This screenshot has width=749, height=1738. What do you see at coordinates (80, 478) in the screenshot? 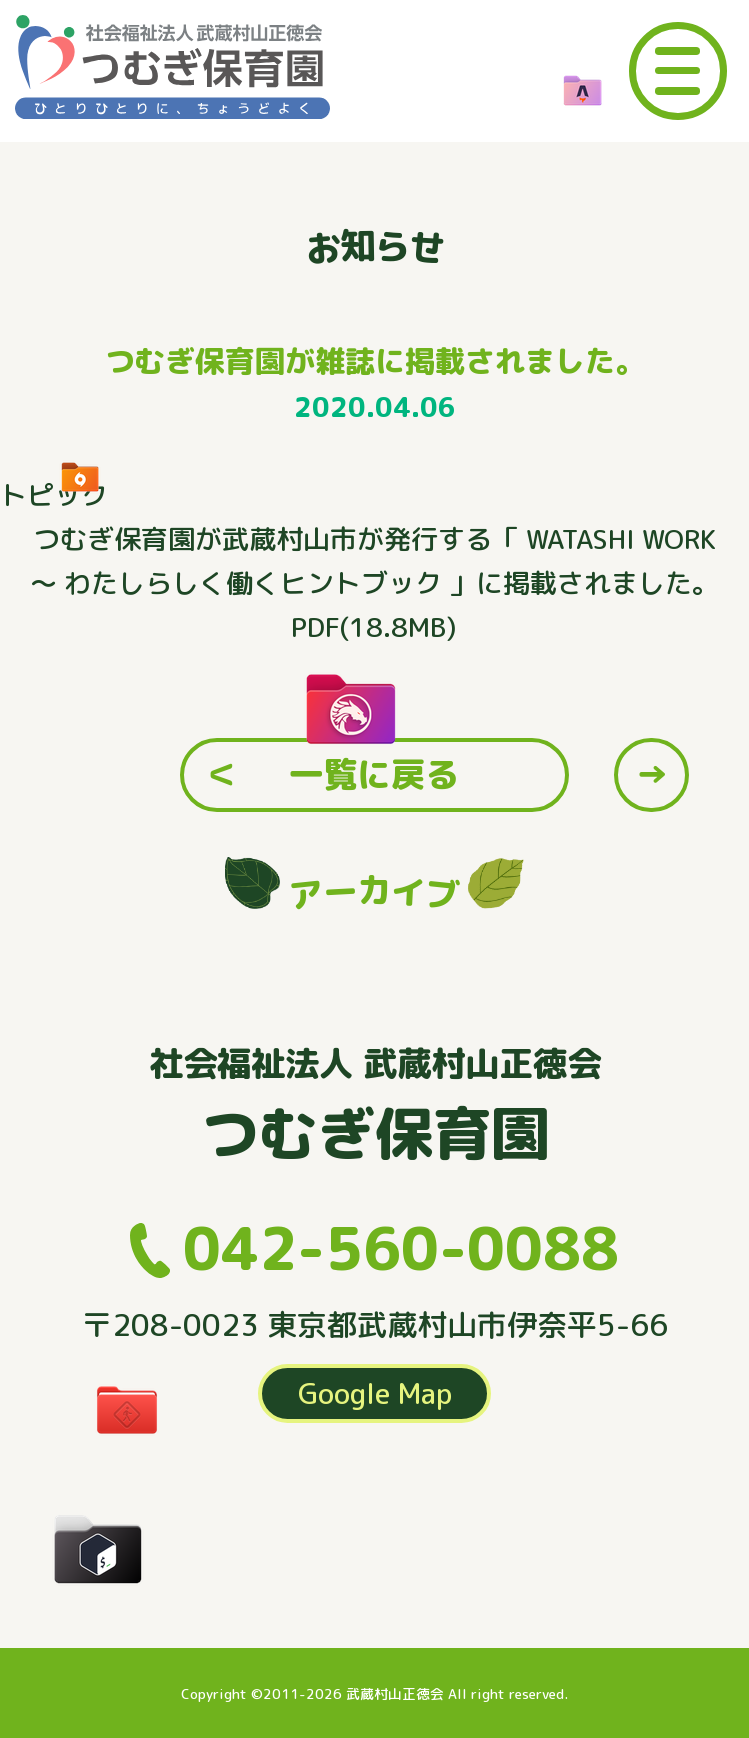
I see `open Origin game library folder` at bounding box center [80, 478].